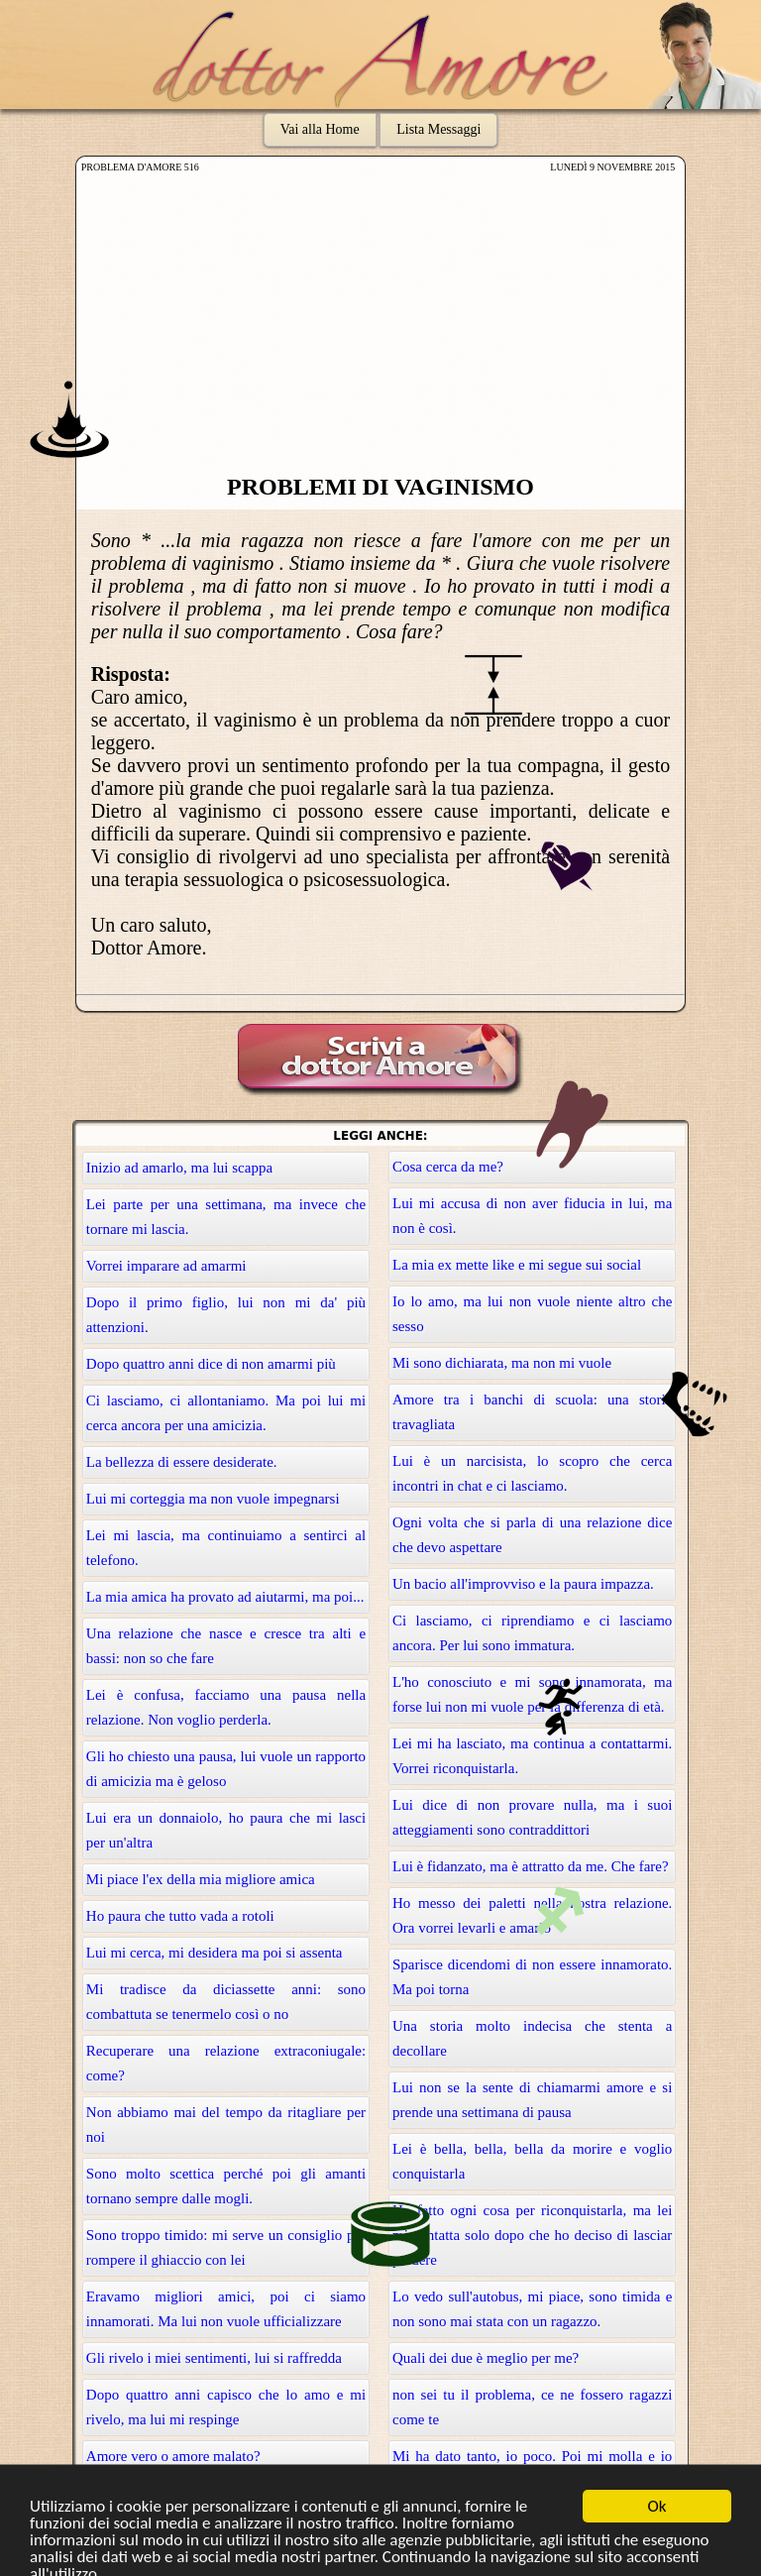 The width and height of the screenshot is (761, 2576). Describe the element at coordinates (69, 420) in the screenshot. I see `indicates water or liquid effect in gameplay` at that location.